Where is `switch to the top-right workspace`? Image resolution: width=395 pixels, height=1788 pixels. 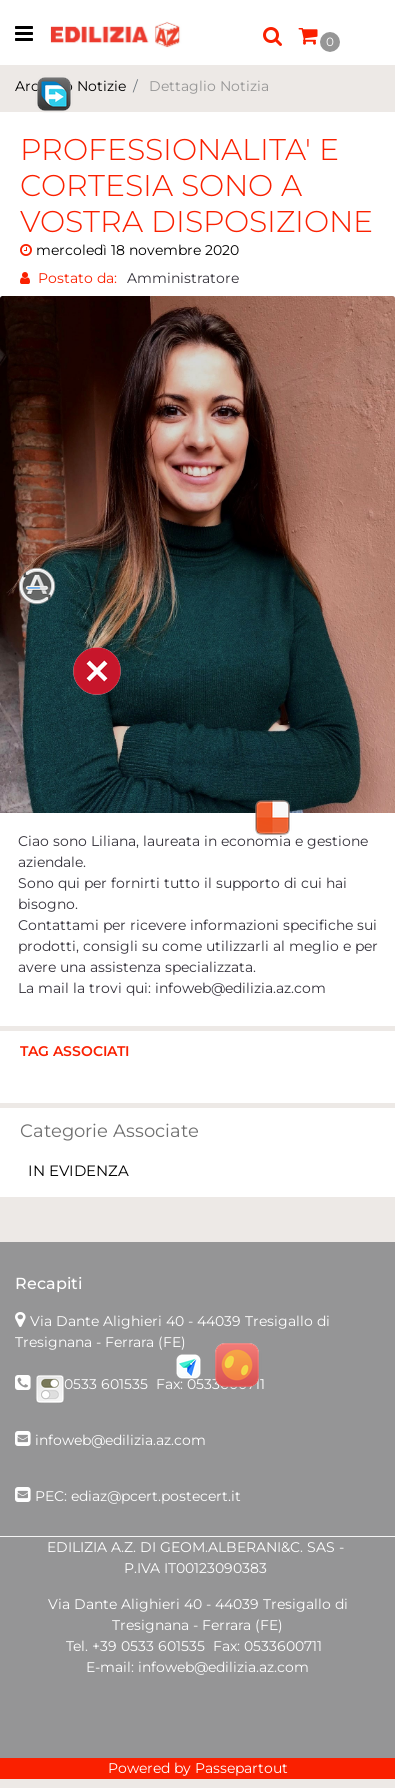 switch to the top-right workspace is located at coordinates (272, 817).